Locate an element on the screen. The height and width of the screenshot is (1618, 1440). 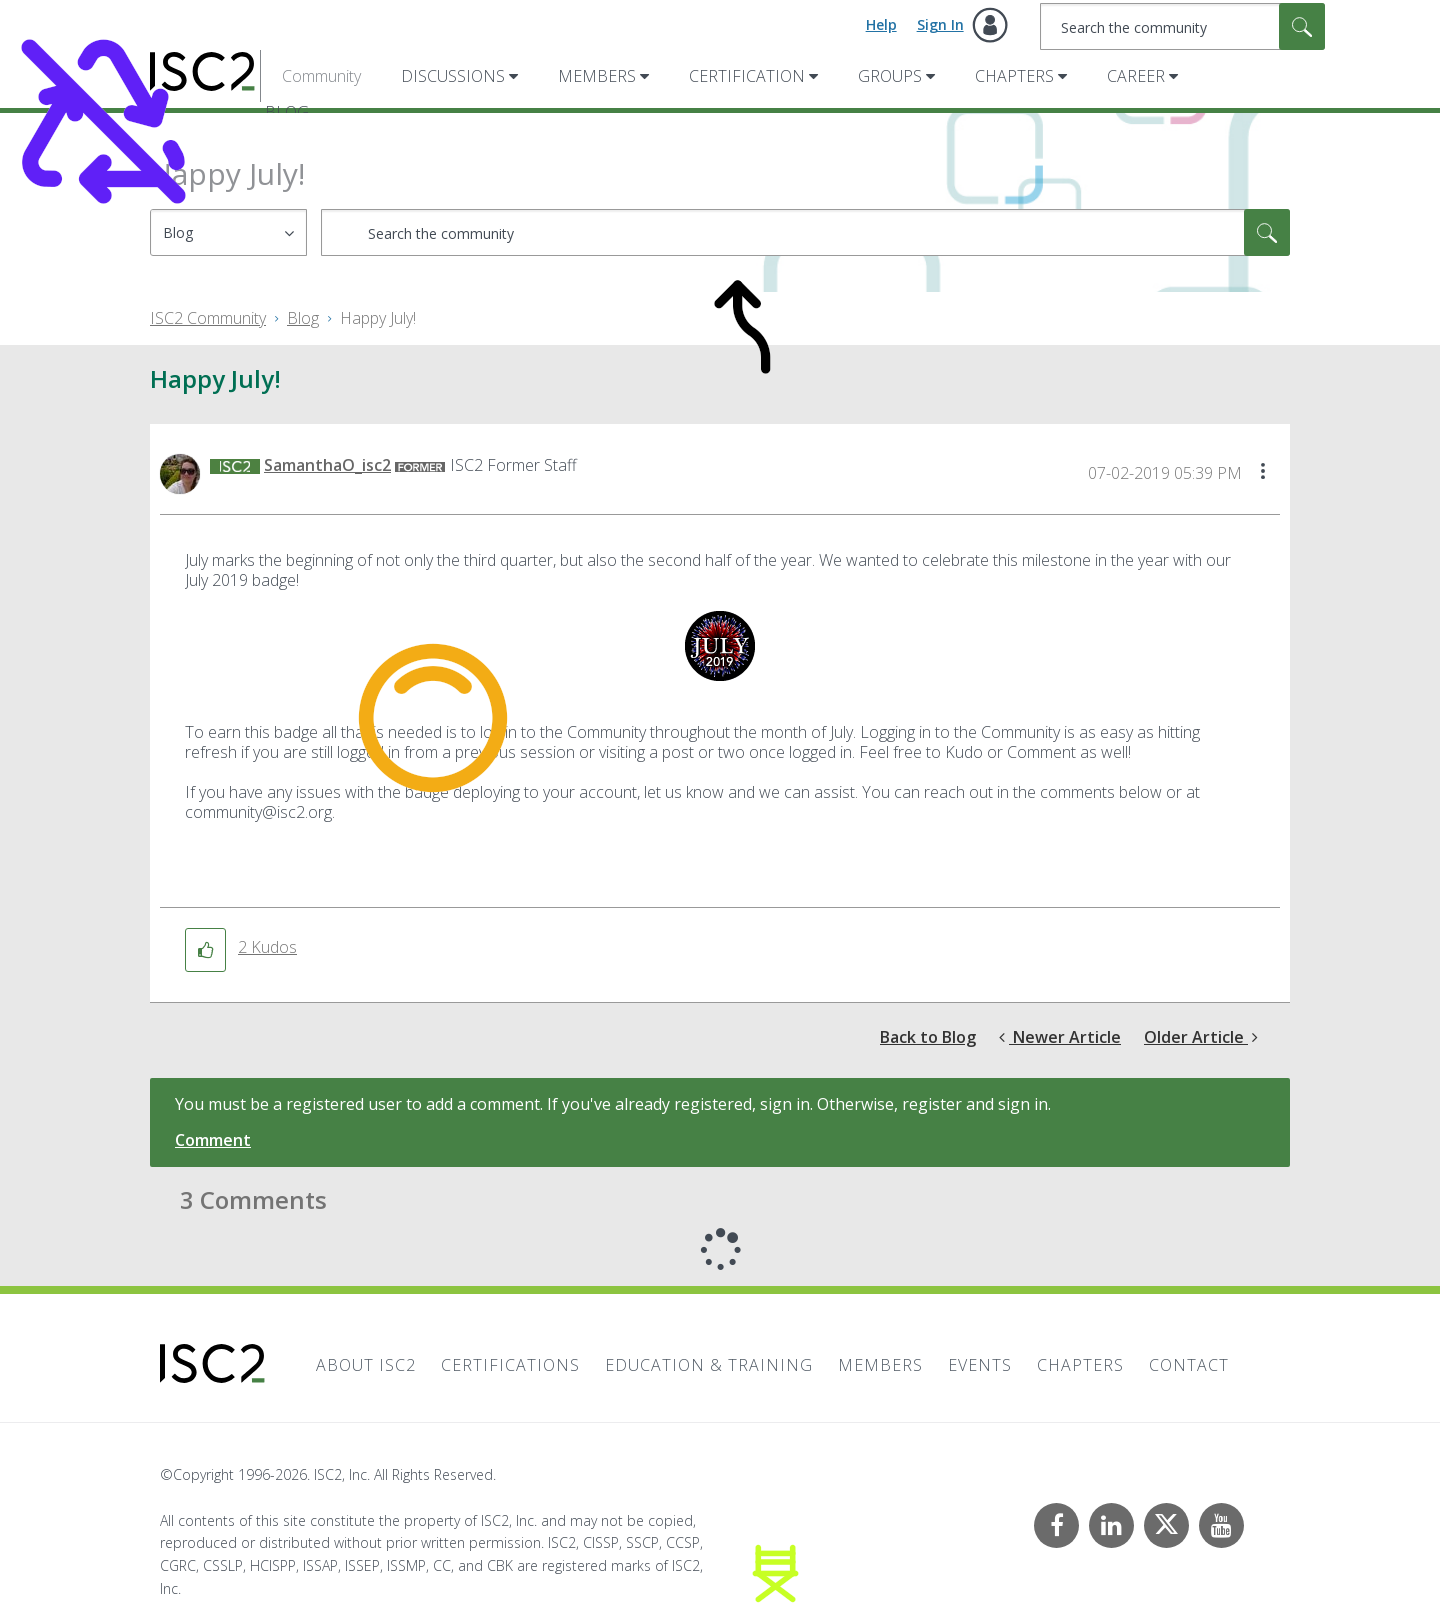
apply inner shadow effect to top edge is located at coordinates (433, 718).